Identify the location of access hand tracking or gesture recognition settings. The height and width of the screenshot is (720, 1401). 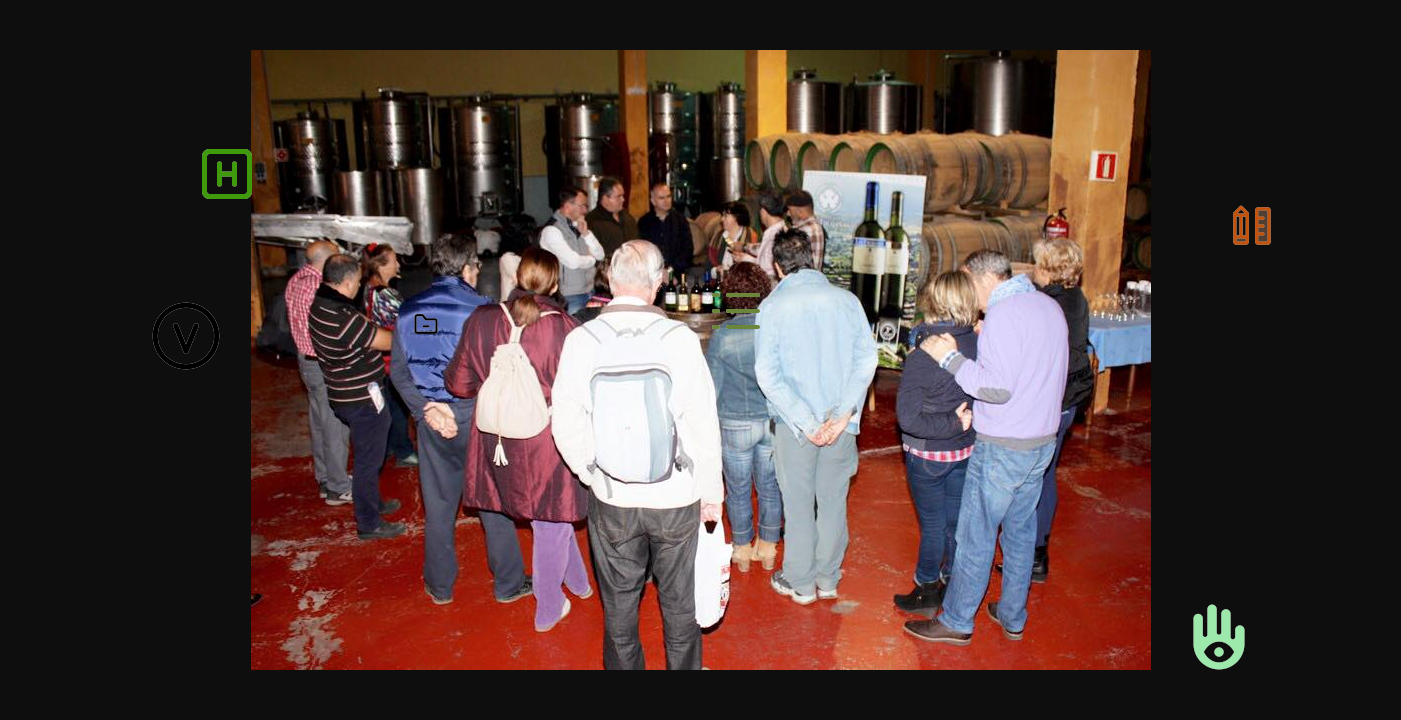
(1219, 637).